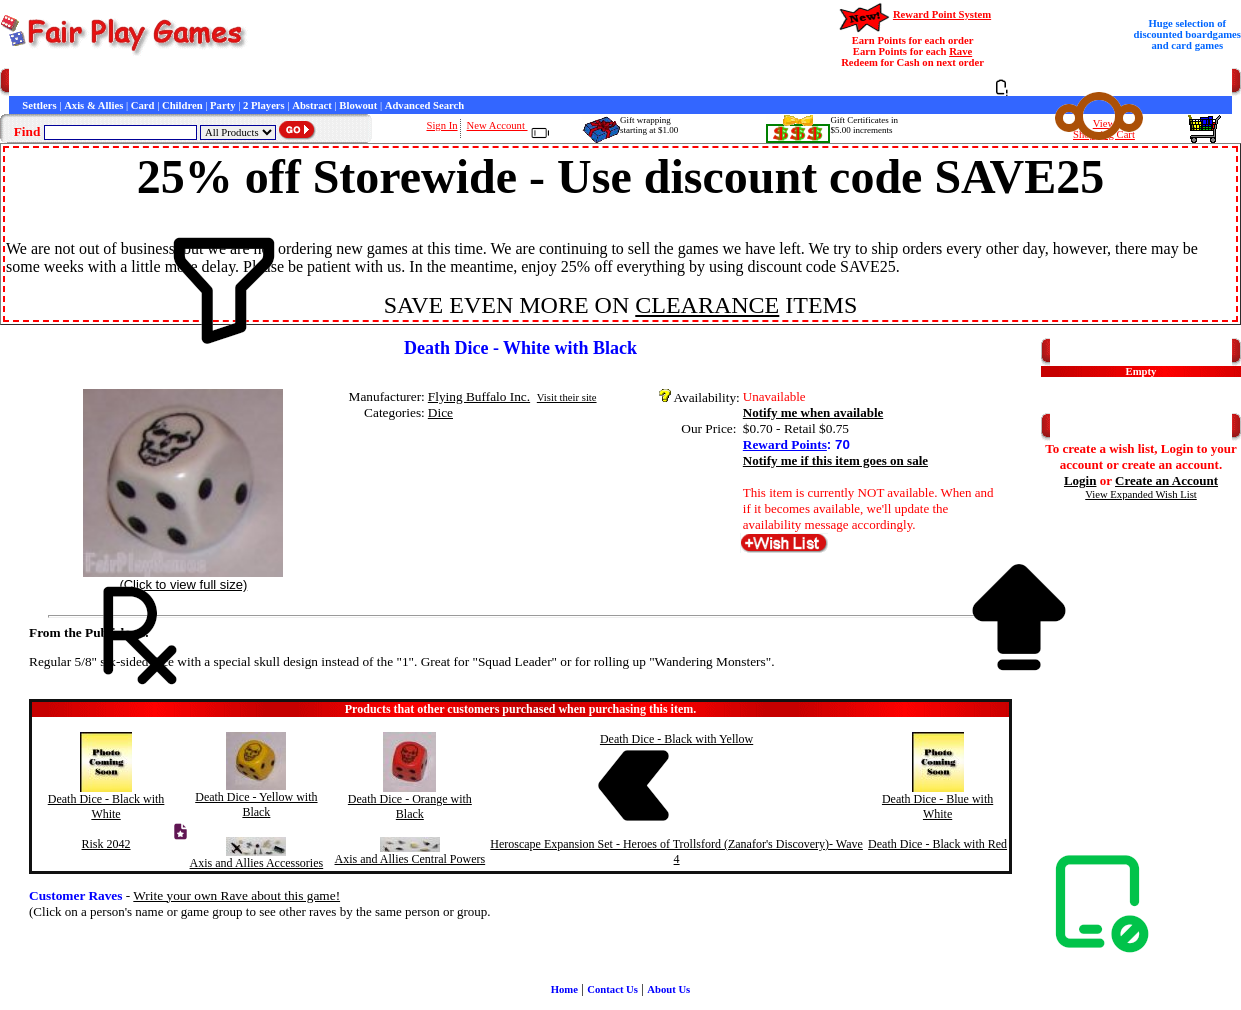 This screenshot has height=1010, width=1241. What do you see at coordinates (137, 635) in the screenshot?
I see `view prescription details` at bounding box center [137, 635].